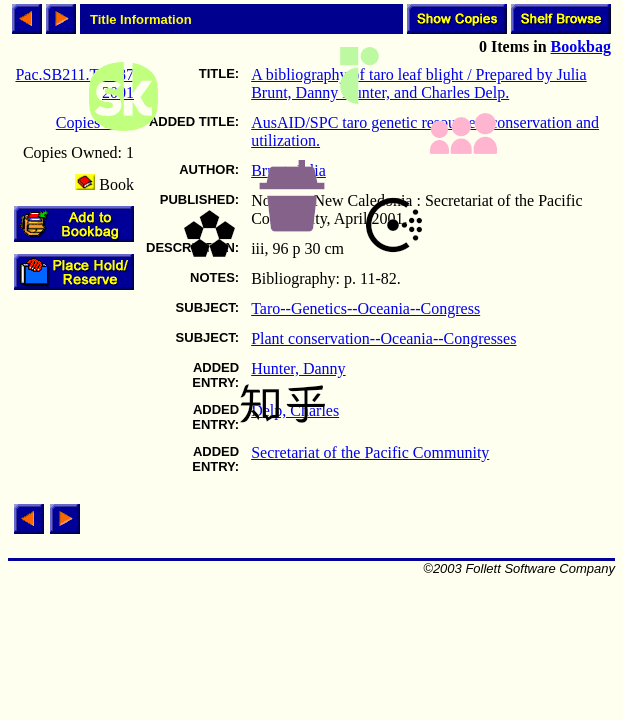 This screenshot has width=623, height=720. I want to click on rootssage app or service logo, so click(209, 233).